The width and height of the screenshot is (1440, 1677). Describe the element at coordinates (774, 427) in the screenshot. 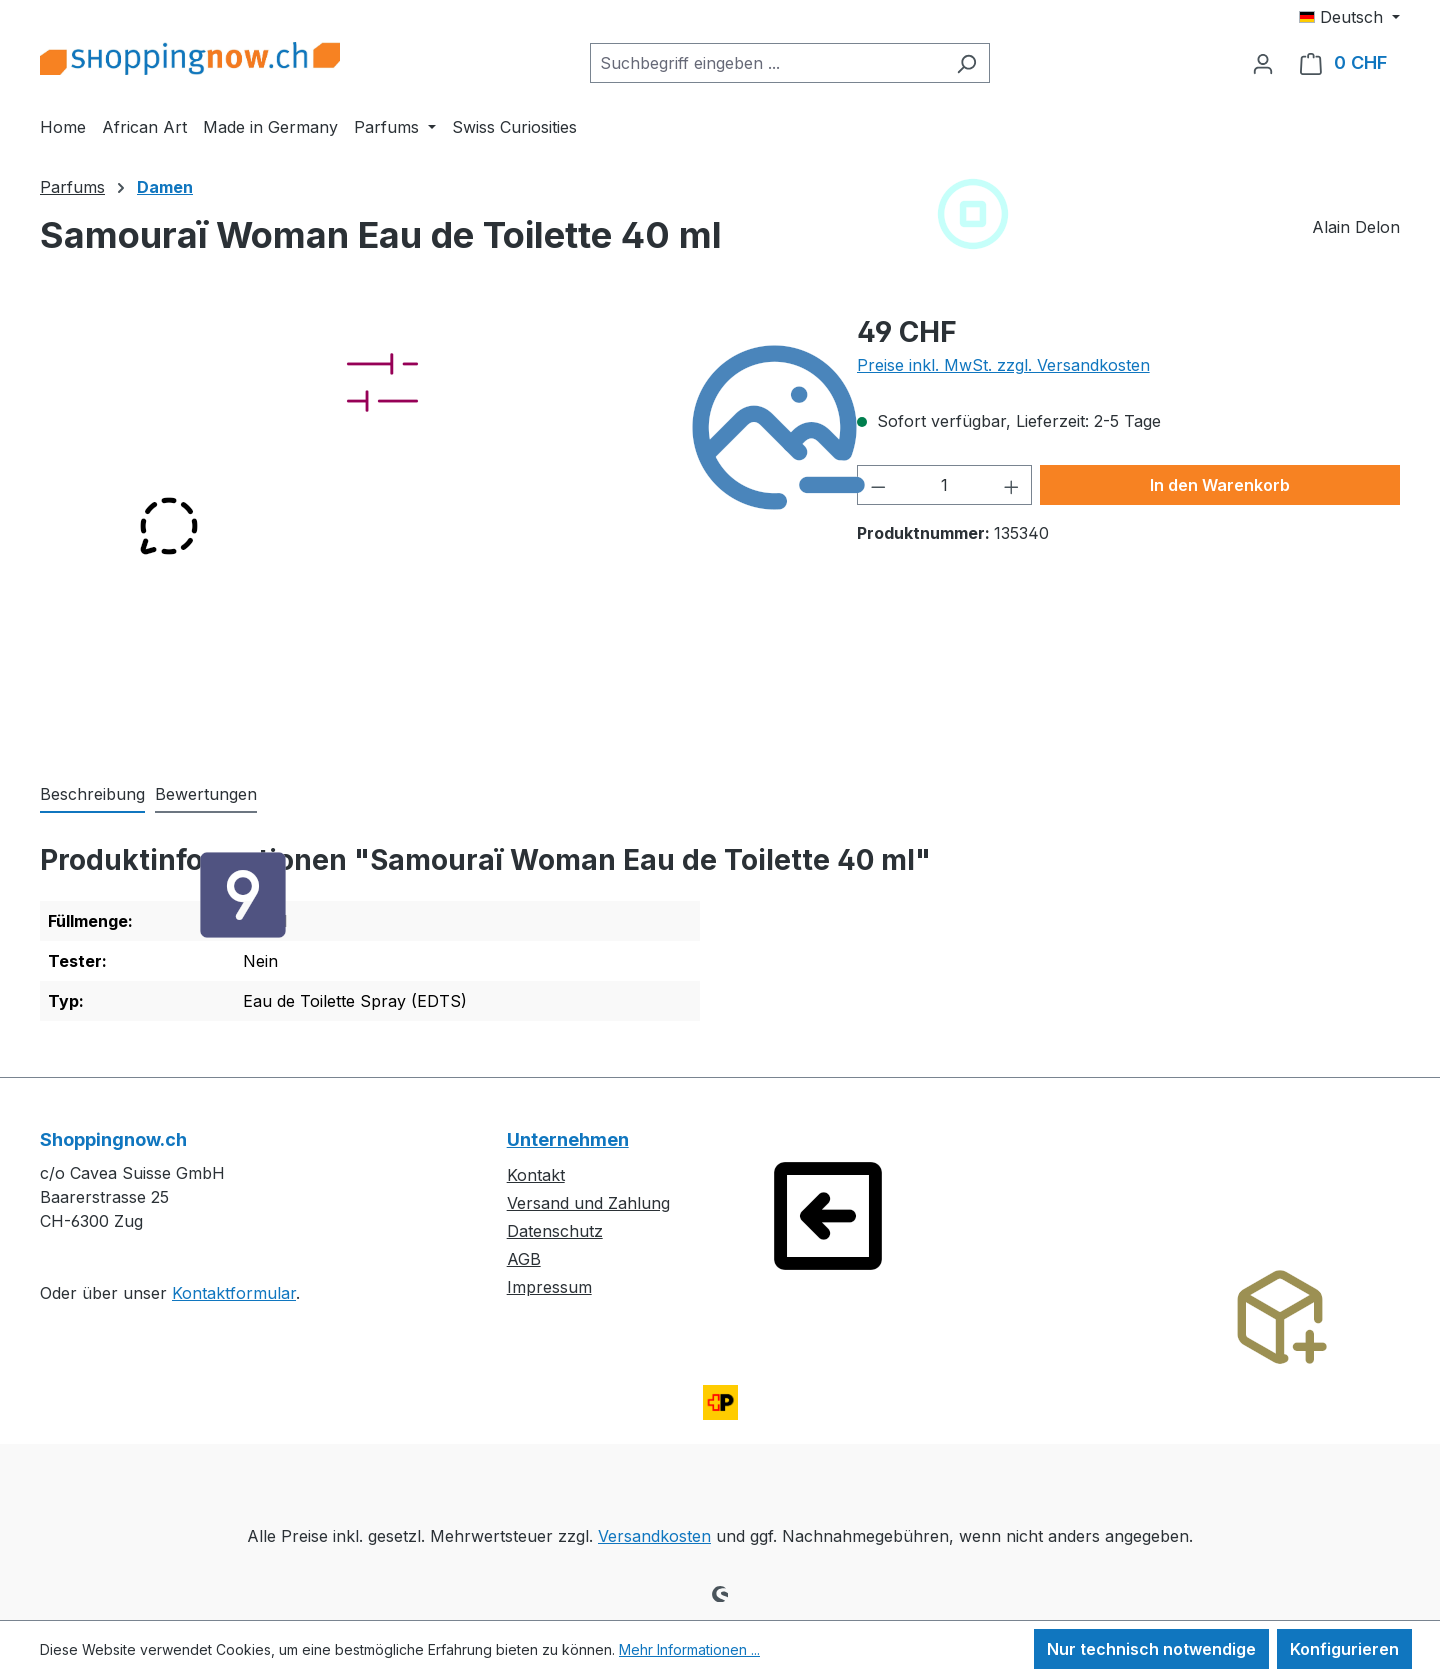

I see `remove a photo from your collection` at that location.